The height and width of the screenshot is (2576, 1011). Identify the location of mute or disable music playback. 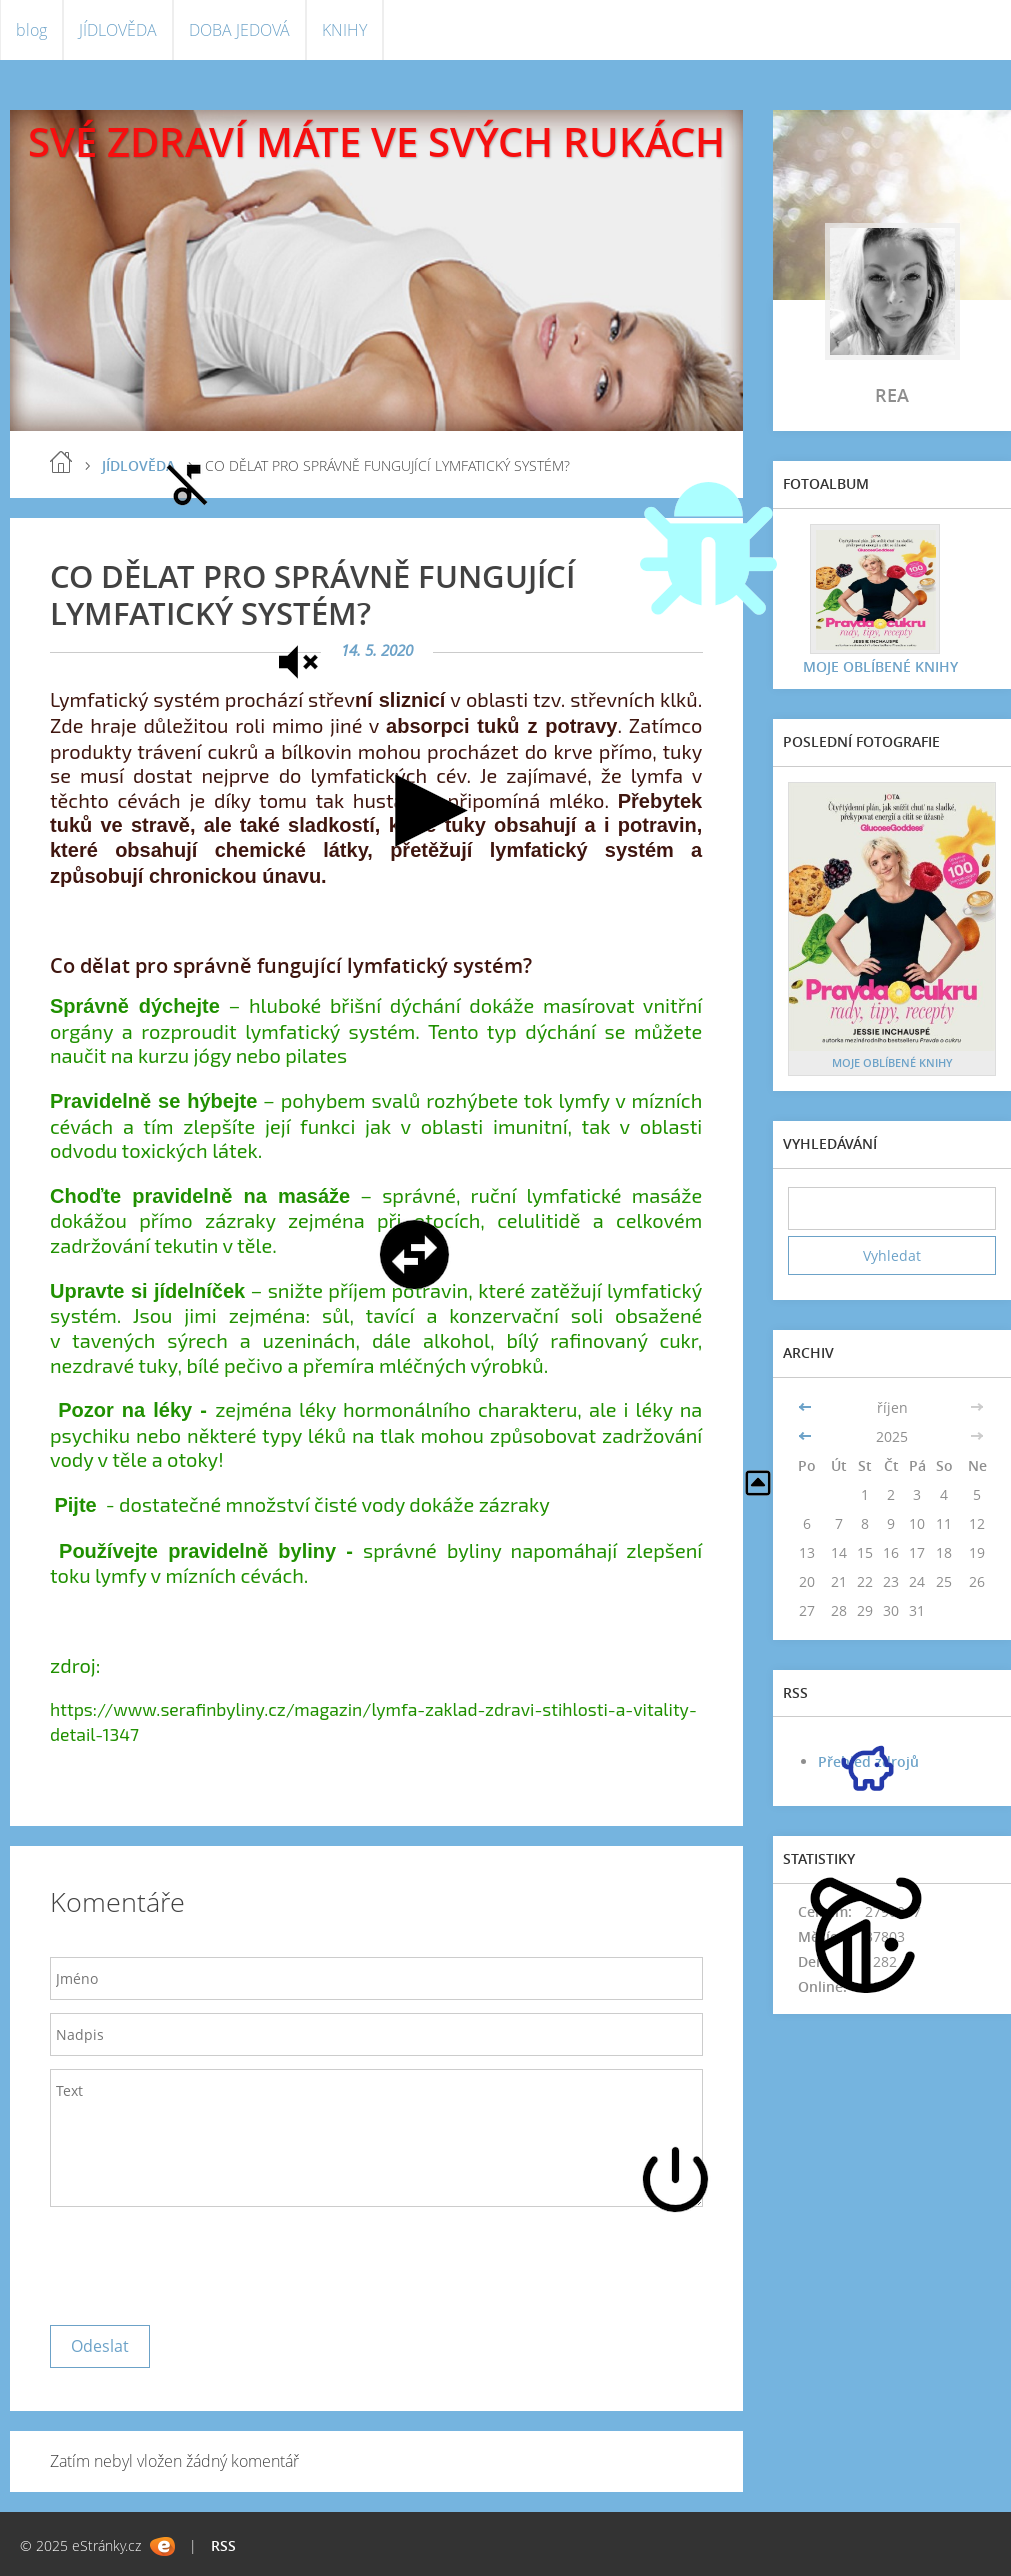
(187, 485).